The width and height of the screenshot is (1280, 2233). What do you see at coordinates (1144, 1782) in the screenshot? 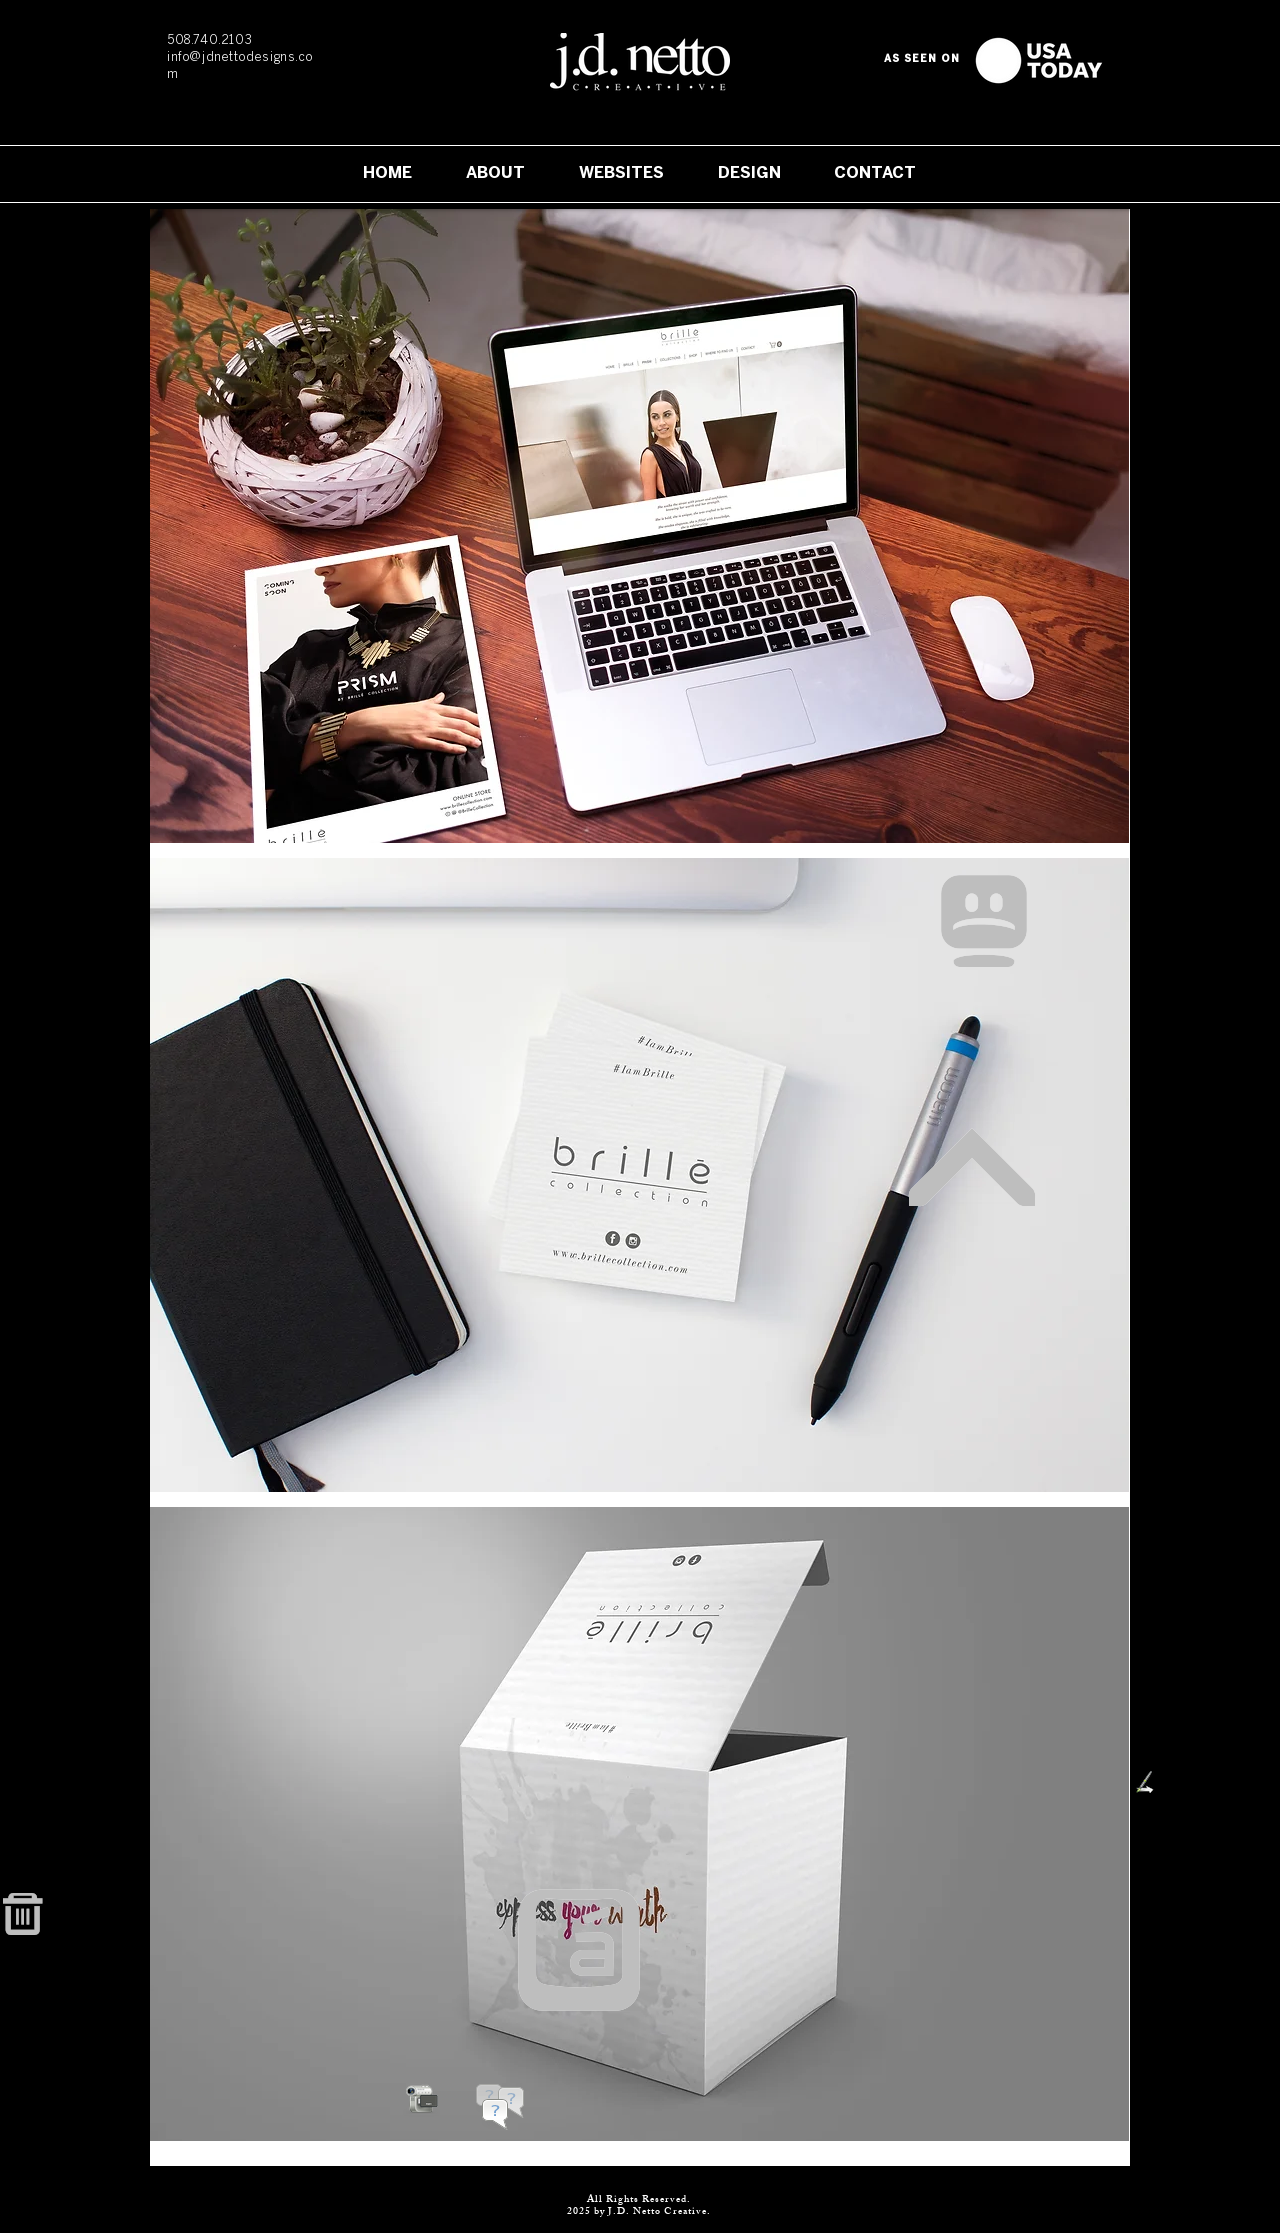
I see `set text direction to left-to-right` at bounding box center [1144, 1782].